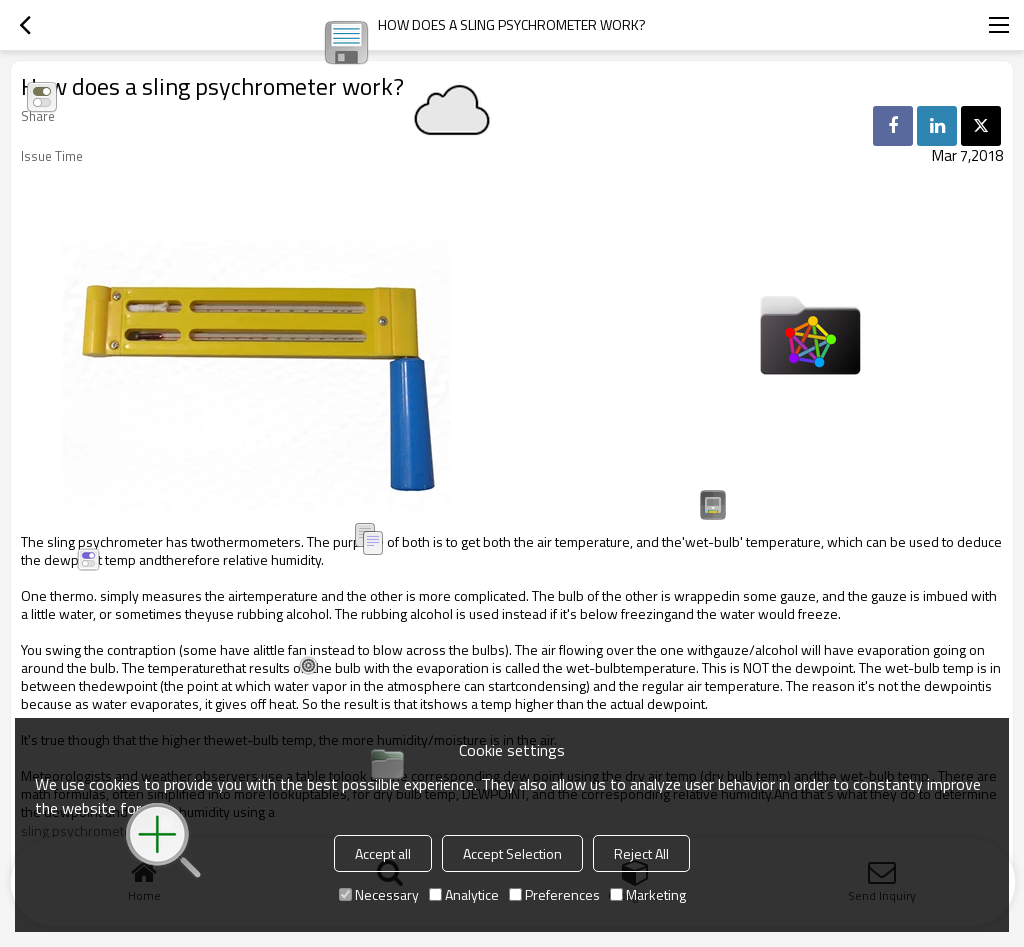 This screenshot has height=947, width=1024. Describe the element at coordinates (713, 505) in the screenshot. I see `sega master system ROM file` at that location.